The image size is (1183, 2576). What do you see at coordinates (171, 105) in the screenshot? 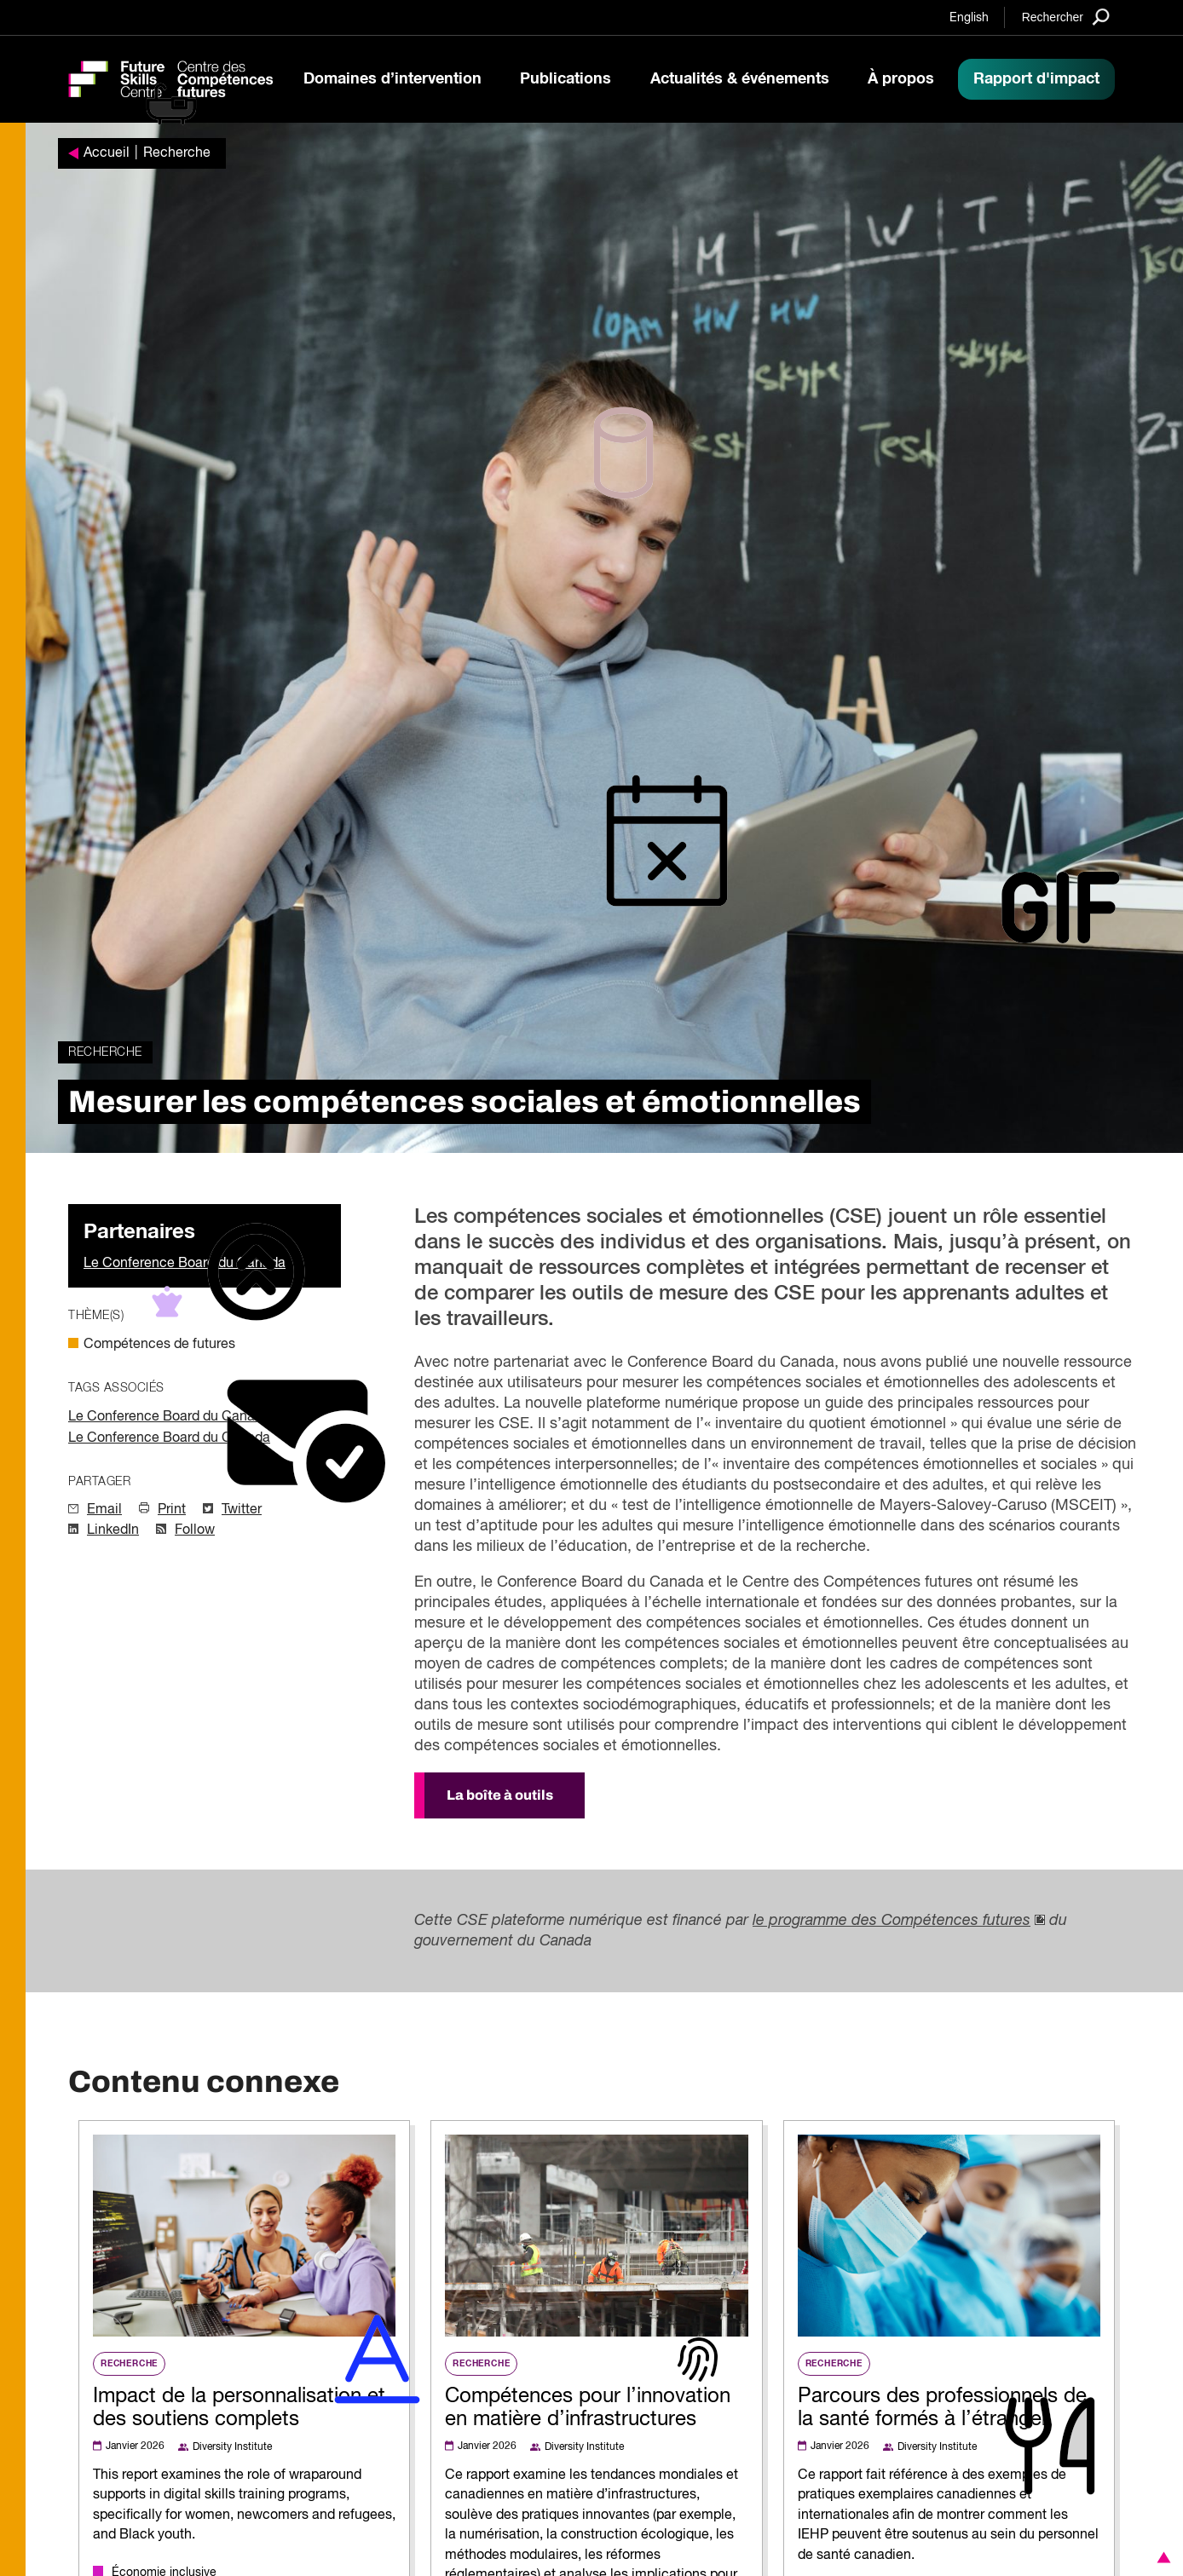
I see `indicates bathroom amenity in a listing` at bounding box center [171, 105].